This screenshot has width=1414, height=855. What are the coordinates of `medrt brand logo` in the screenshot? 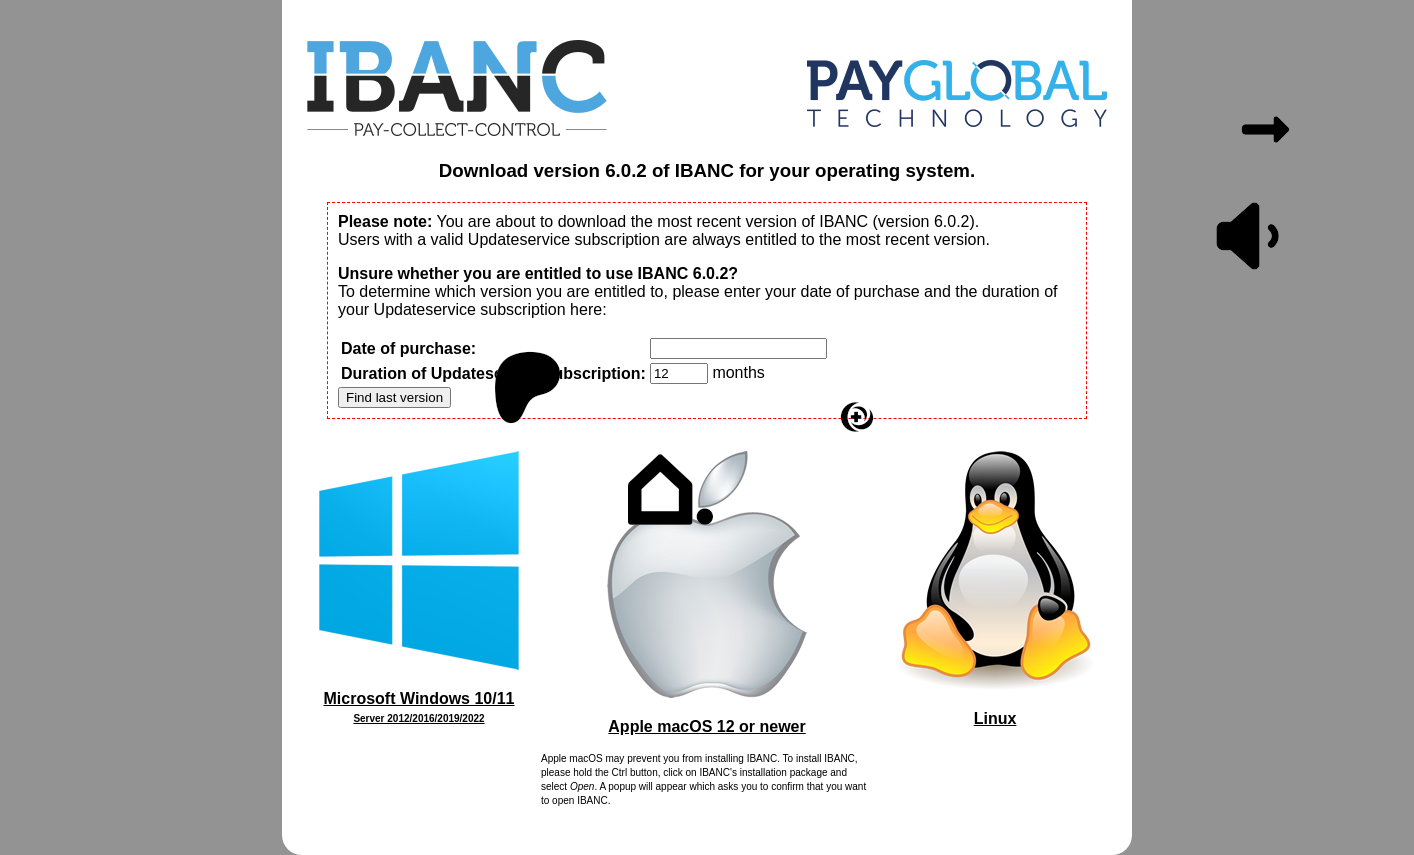 It's located at (857, 417).